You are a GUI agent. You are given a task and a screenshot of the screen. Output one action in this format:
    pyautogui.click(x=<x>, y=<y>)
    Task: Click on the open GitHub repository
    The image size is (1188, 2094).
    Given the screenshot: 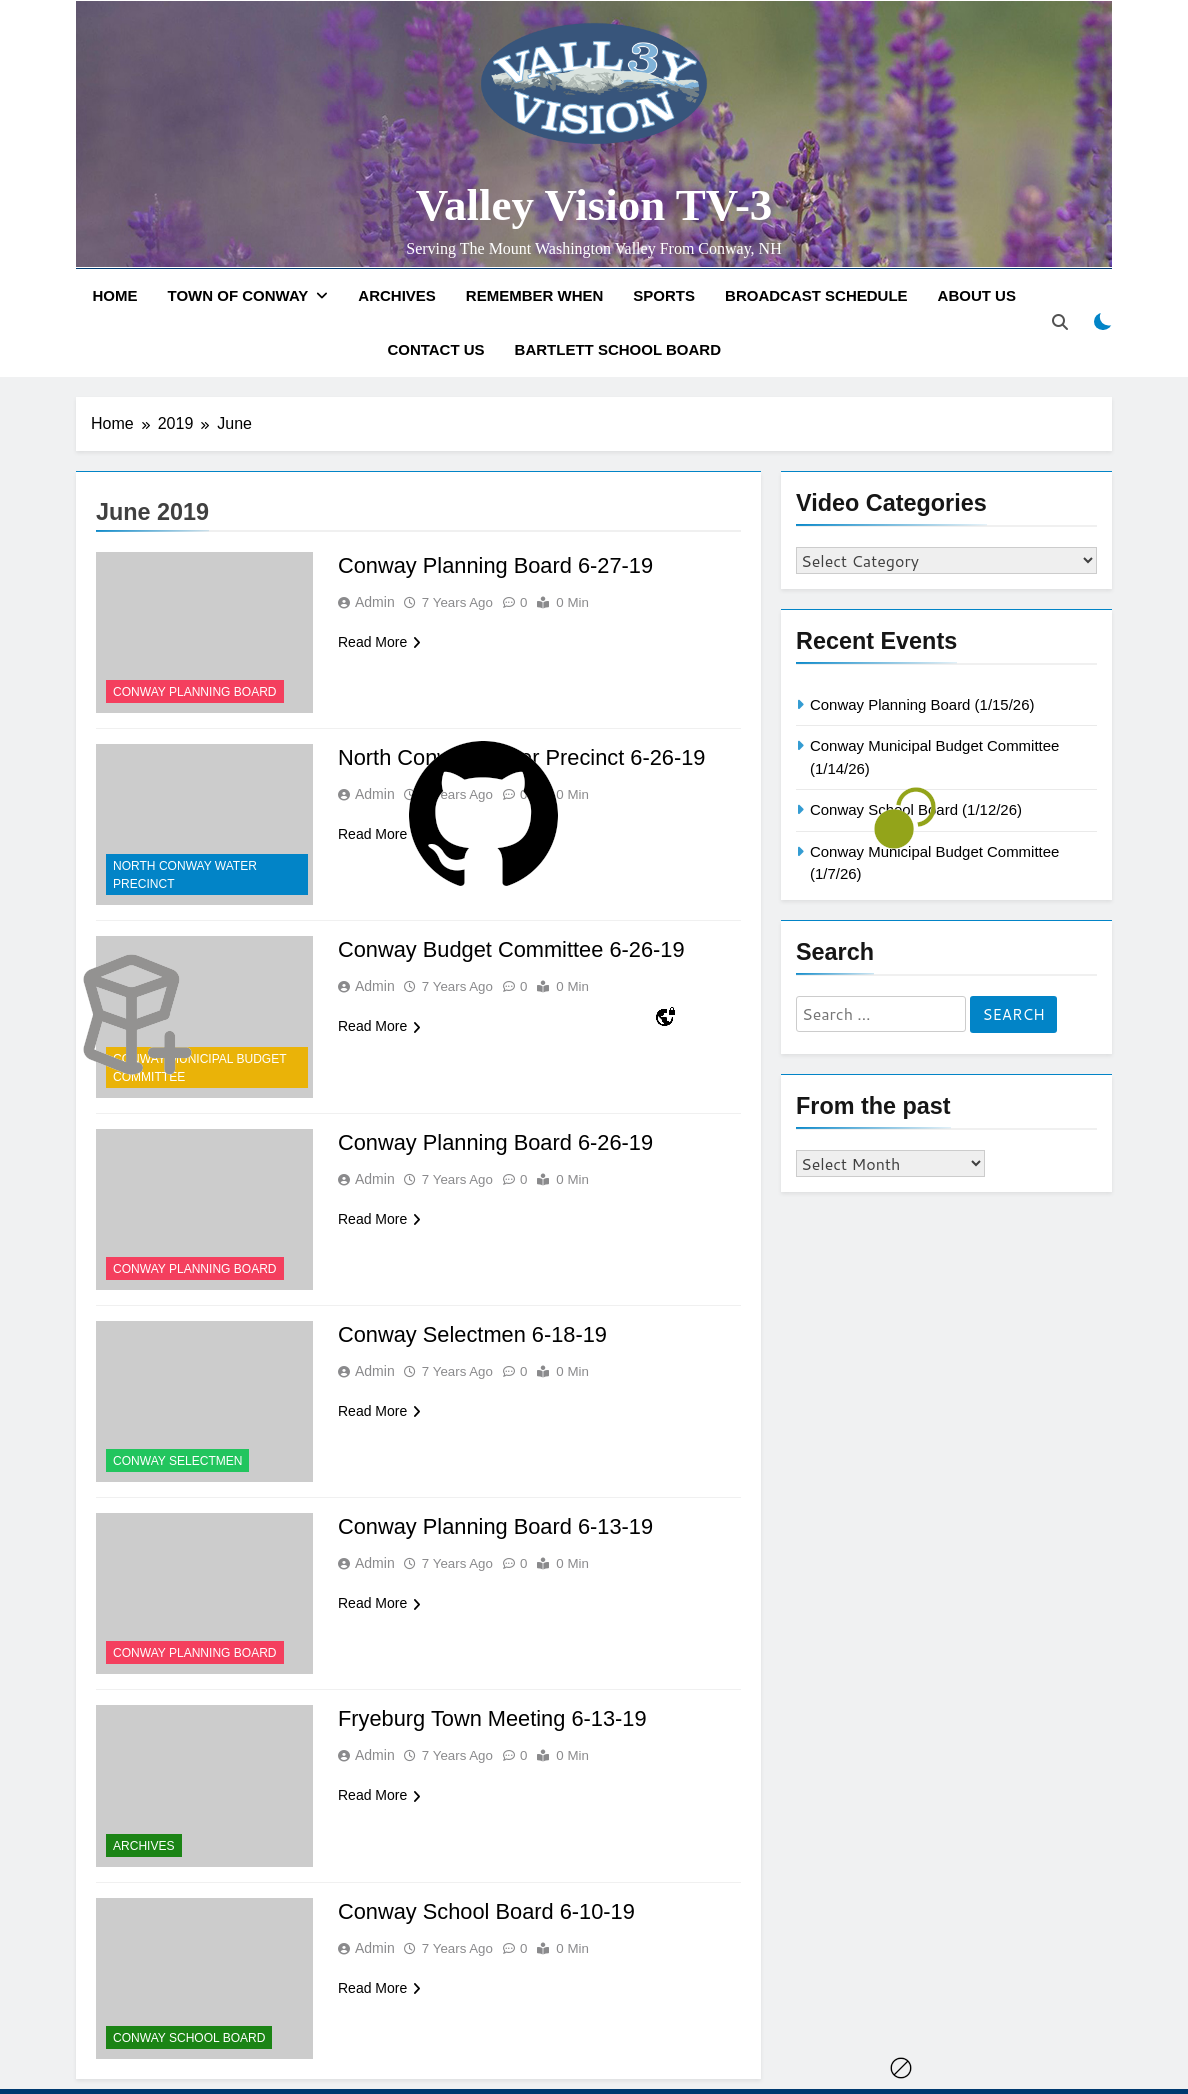 What is the action you would take?
    pyautogui.click(x=483, y=815)
    